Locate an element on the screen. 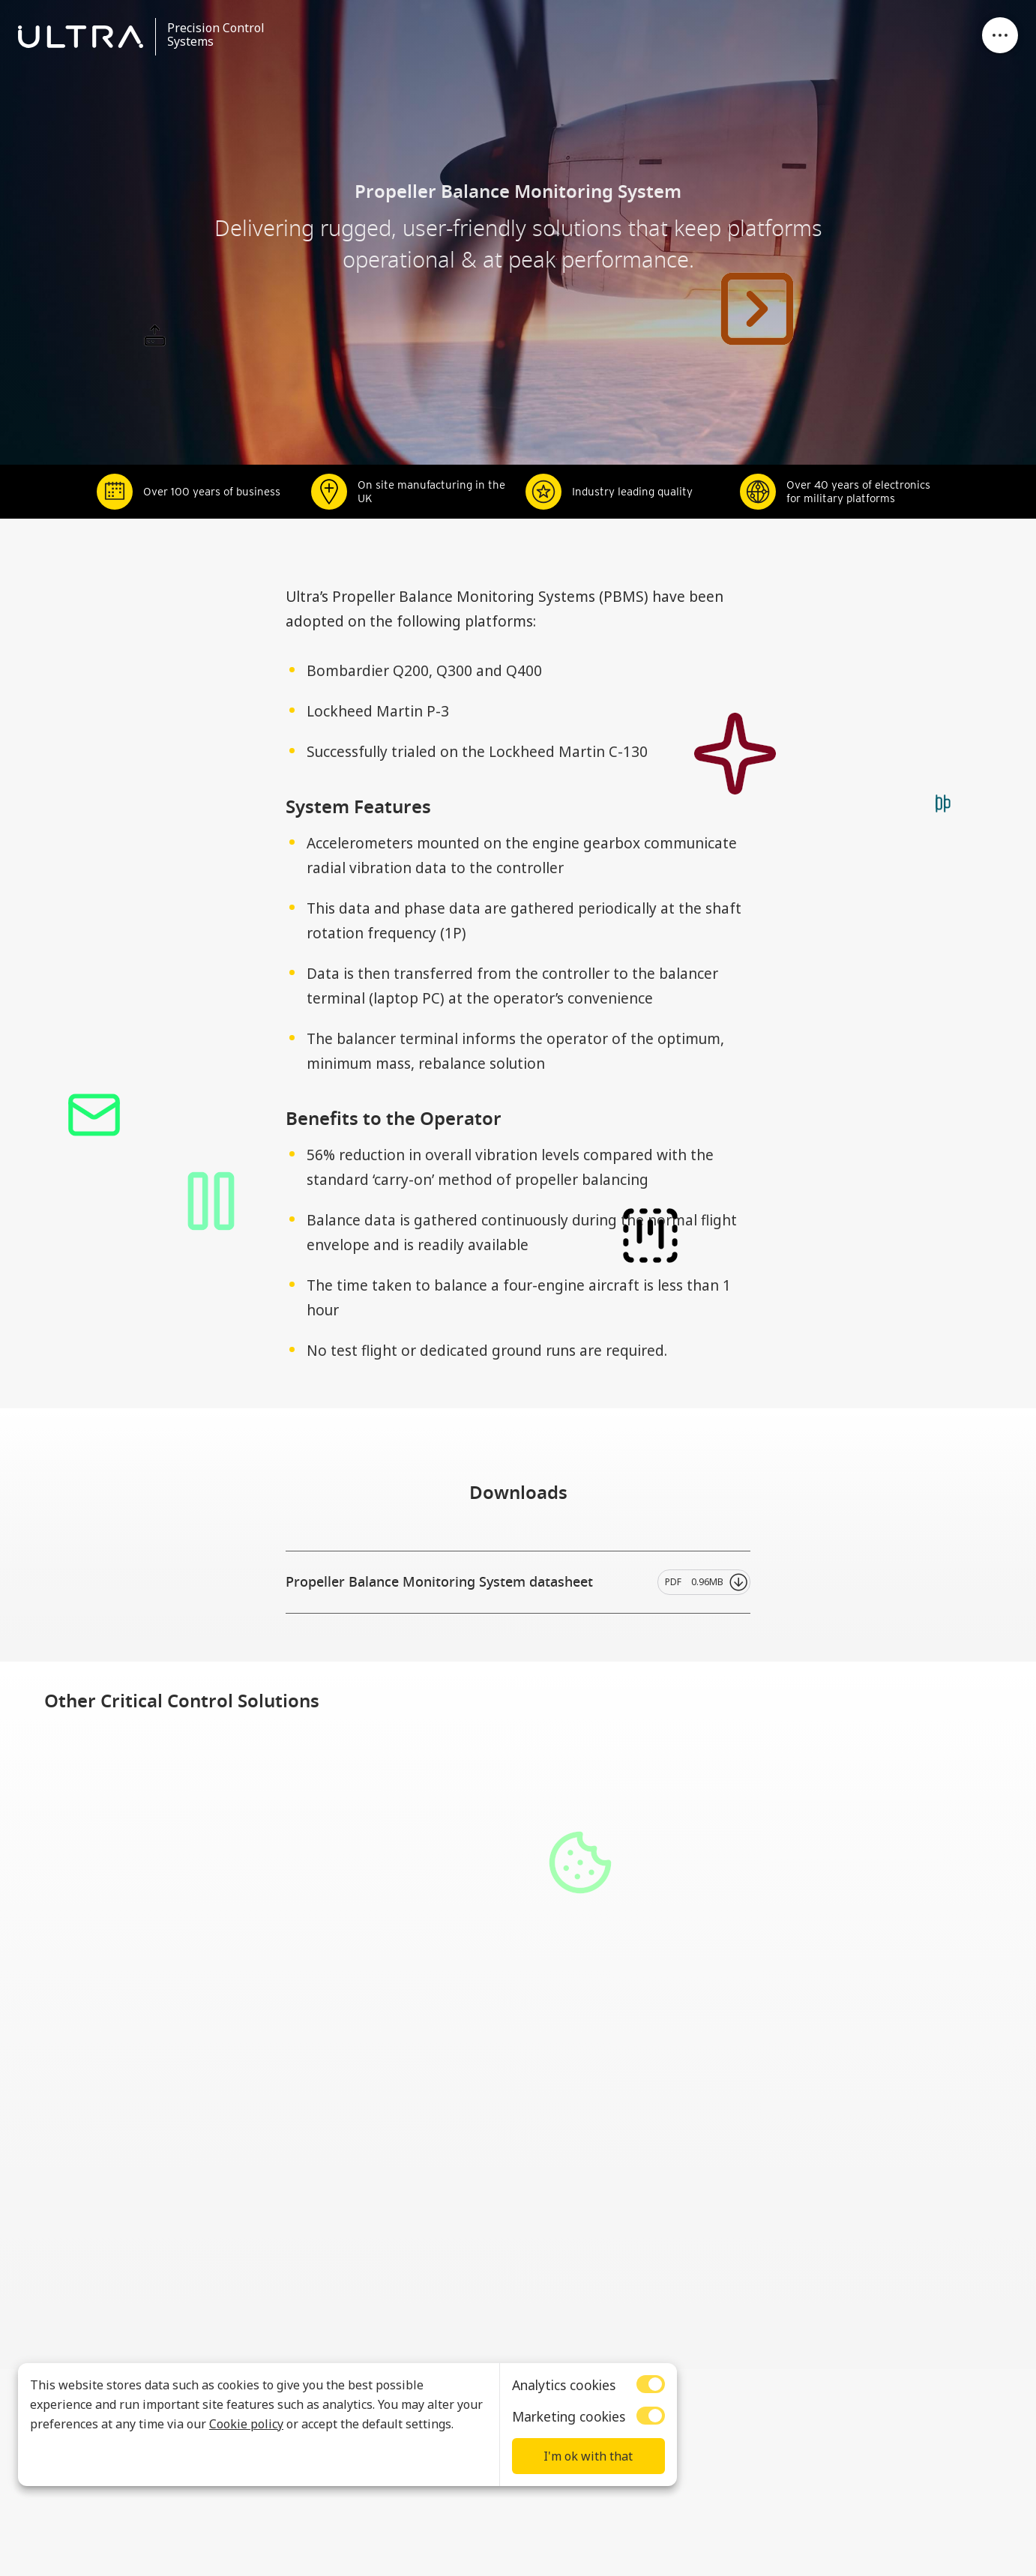 This screenshot has height=2576, width=1036. navigate to the next item or page is located at coordinates (757, 309).